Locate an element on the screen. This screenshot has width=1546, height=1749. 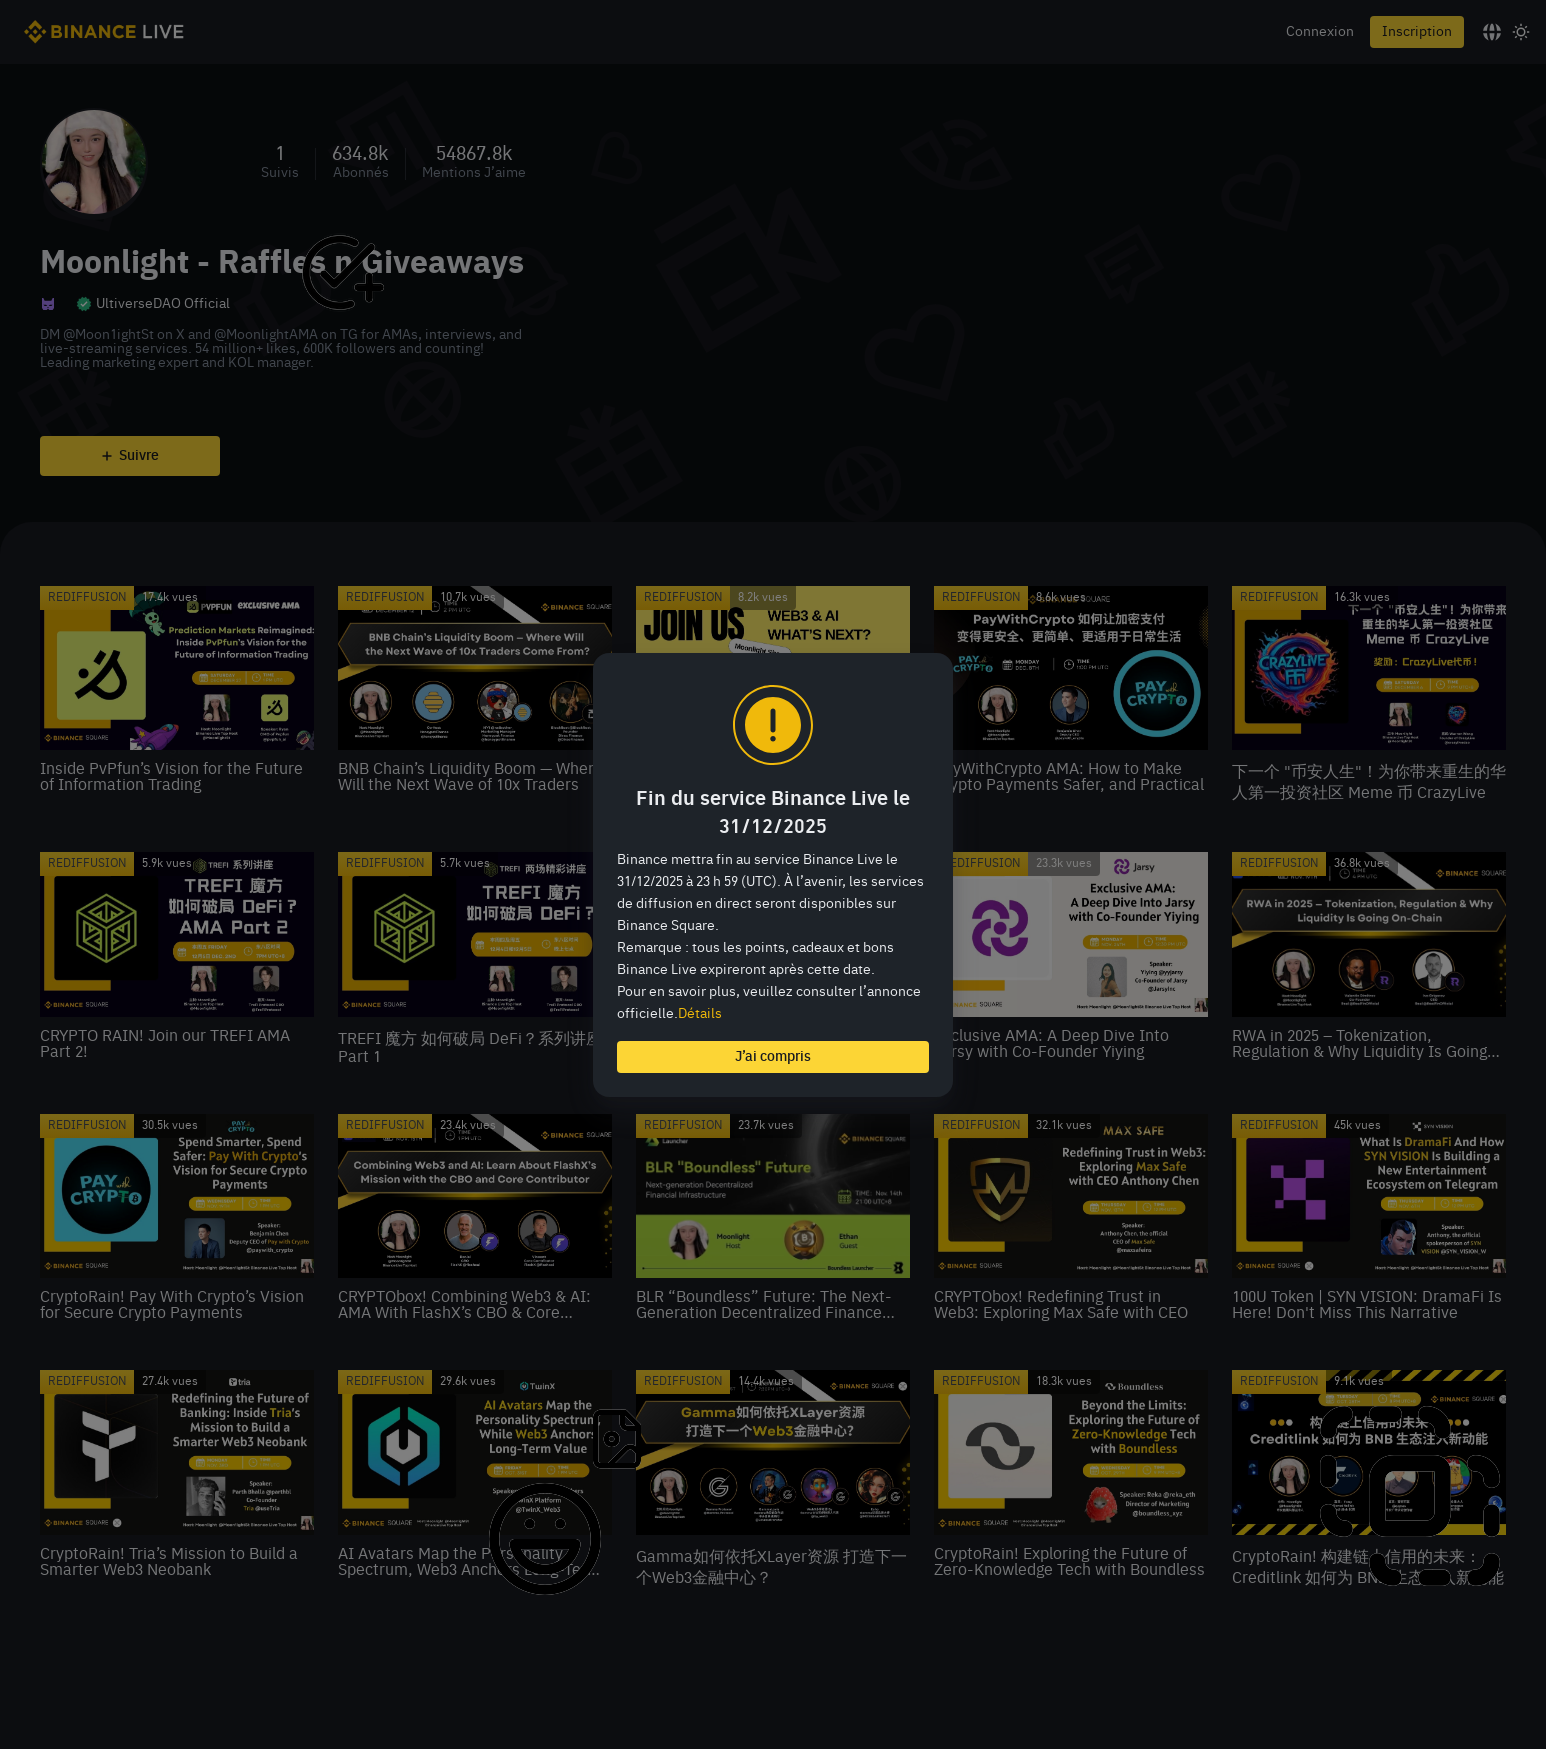
add a new task to your list is located at coordinates (339, 272).